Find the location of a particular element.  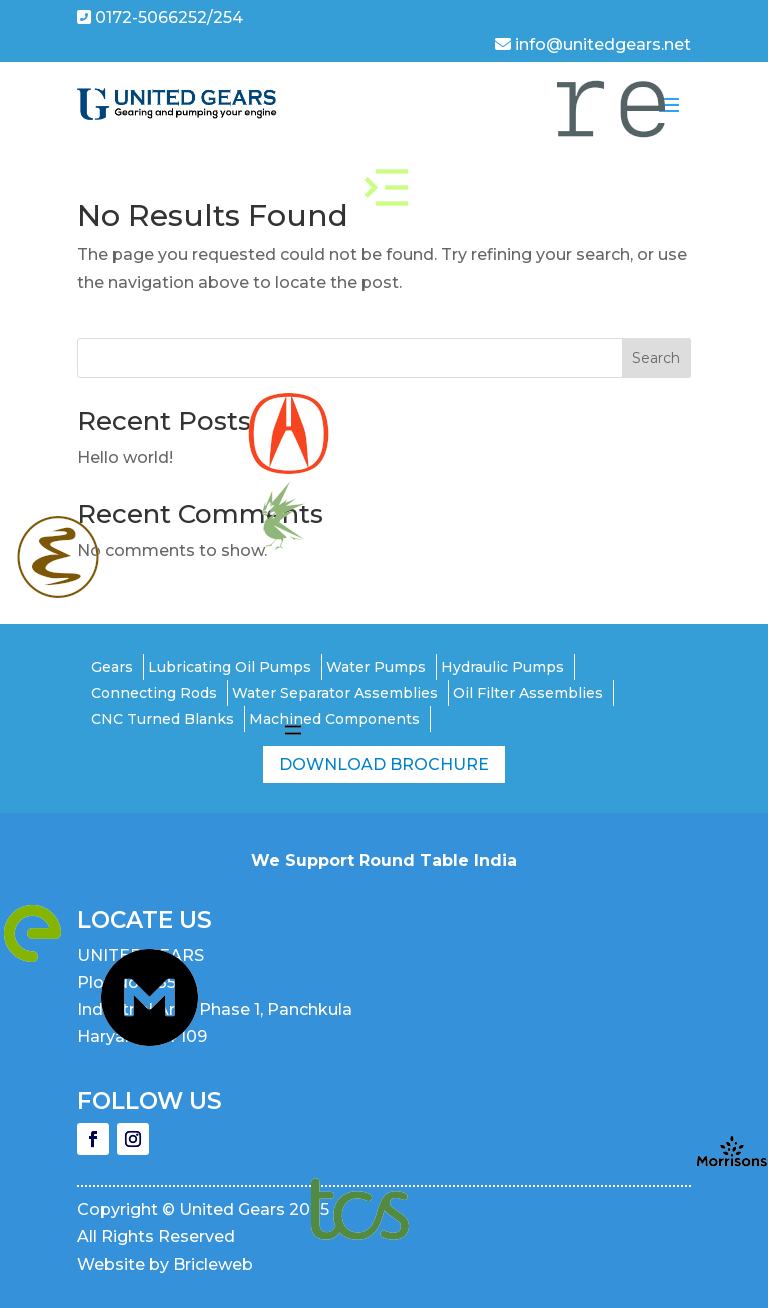

CD Projekt company logo is located at coordinates (283, 515).